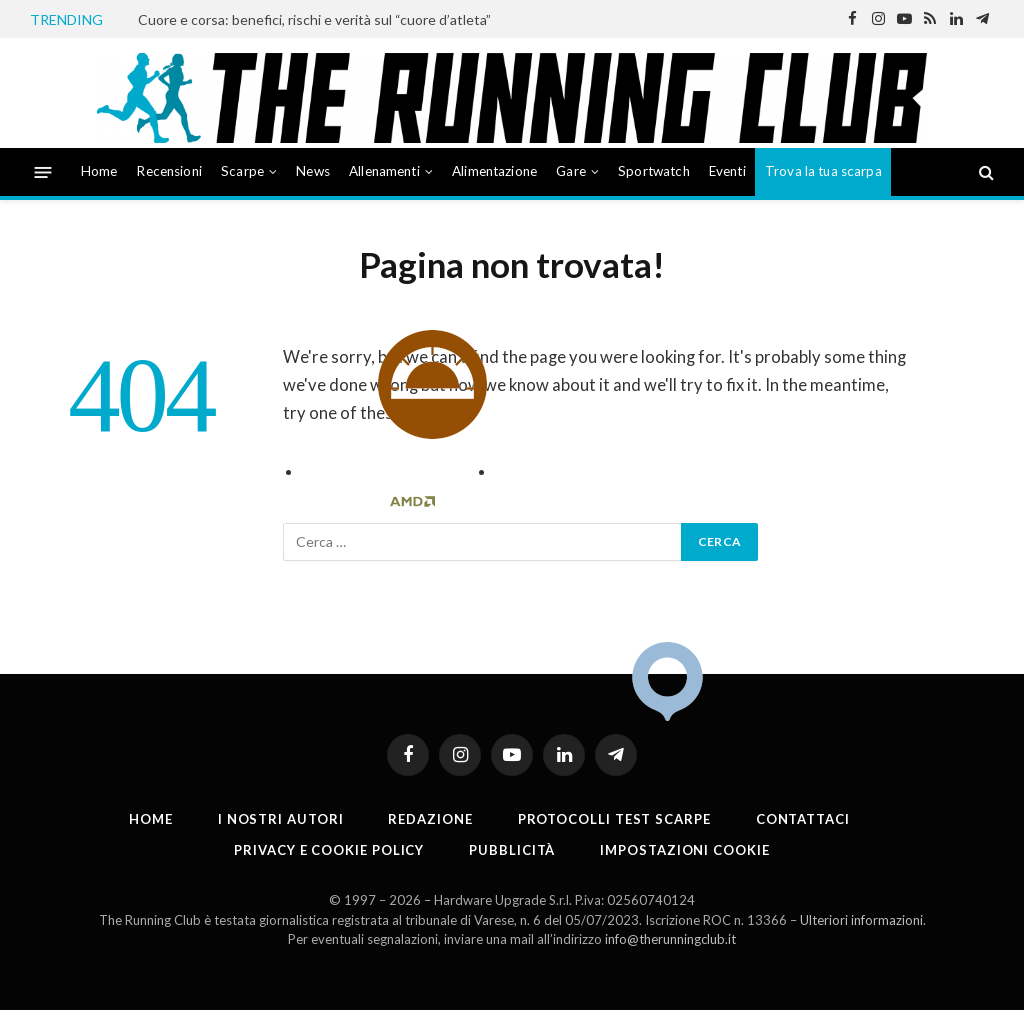 The width and height of the screenshot is (1024, 1010). I want to click on open OsmAnd navigation app, so click(667, 681).